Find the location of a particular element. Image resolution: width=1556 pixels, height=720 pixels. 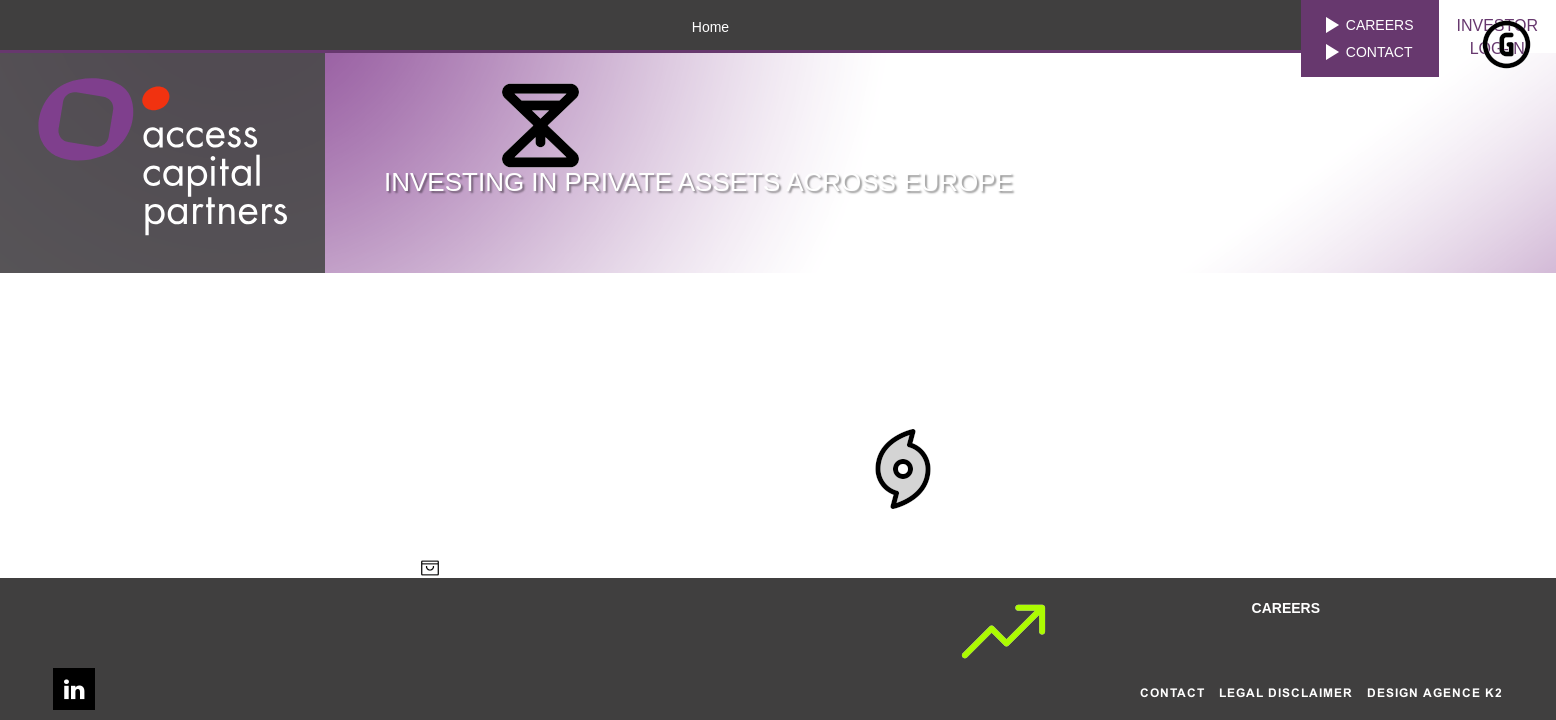

indicates a task or process is in progress is located at coordinates (540, 125).